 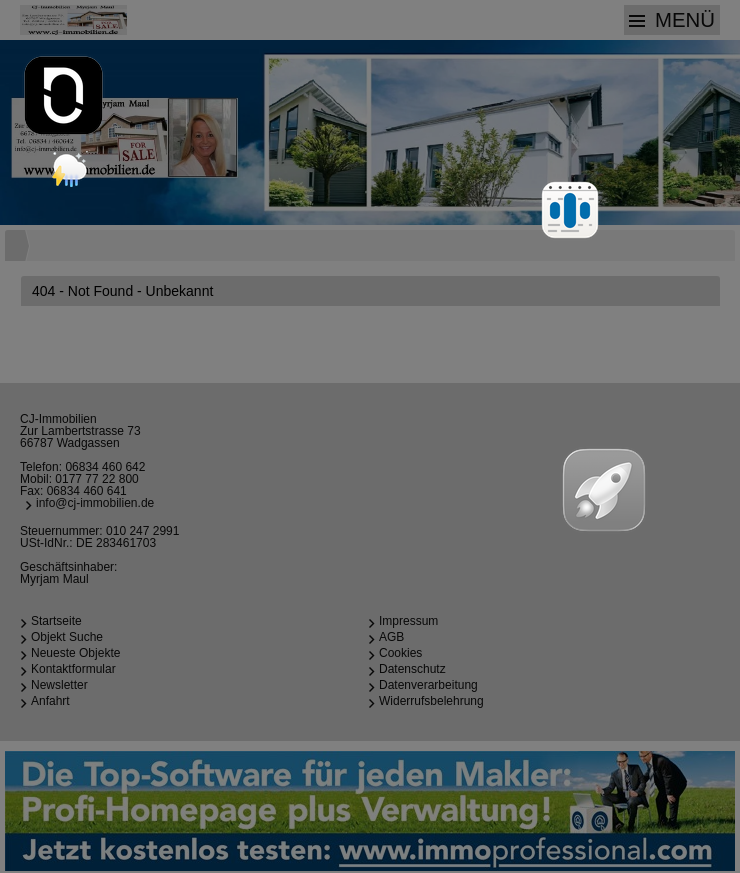 What do you see at coordinates (570, 210) in the screenshot?
I see `open speech note app for voice transcription` at bounding box center [570, 210].